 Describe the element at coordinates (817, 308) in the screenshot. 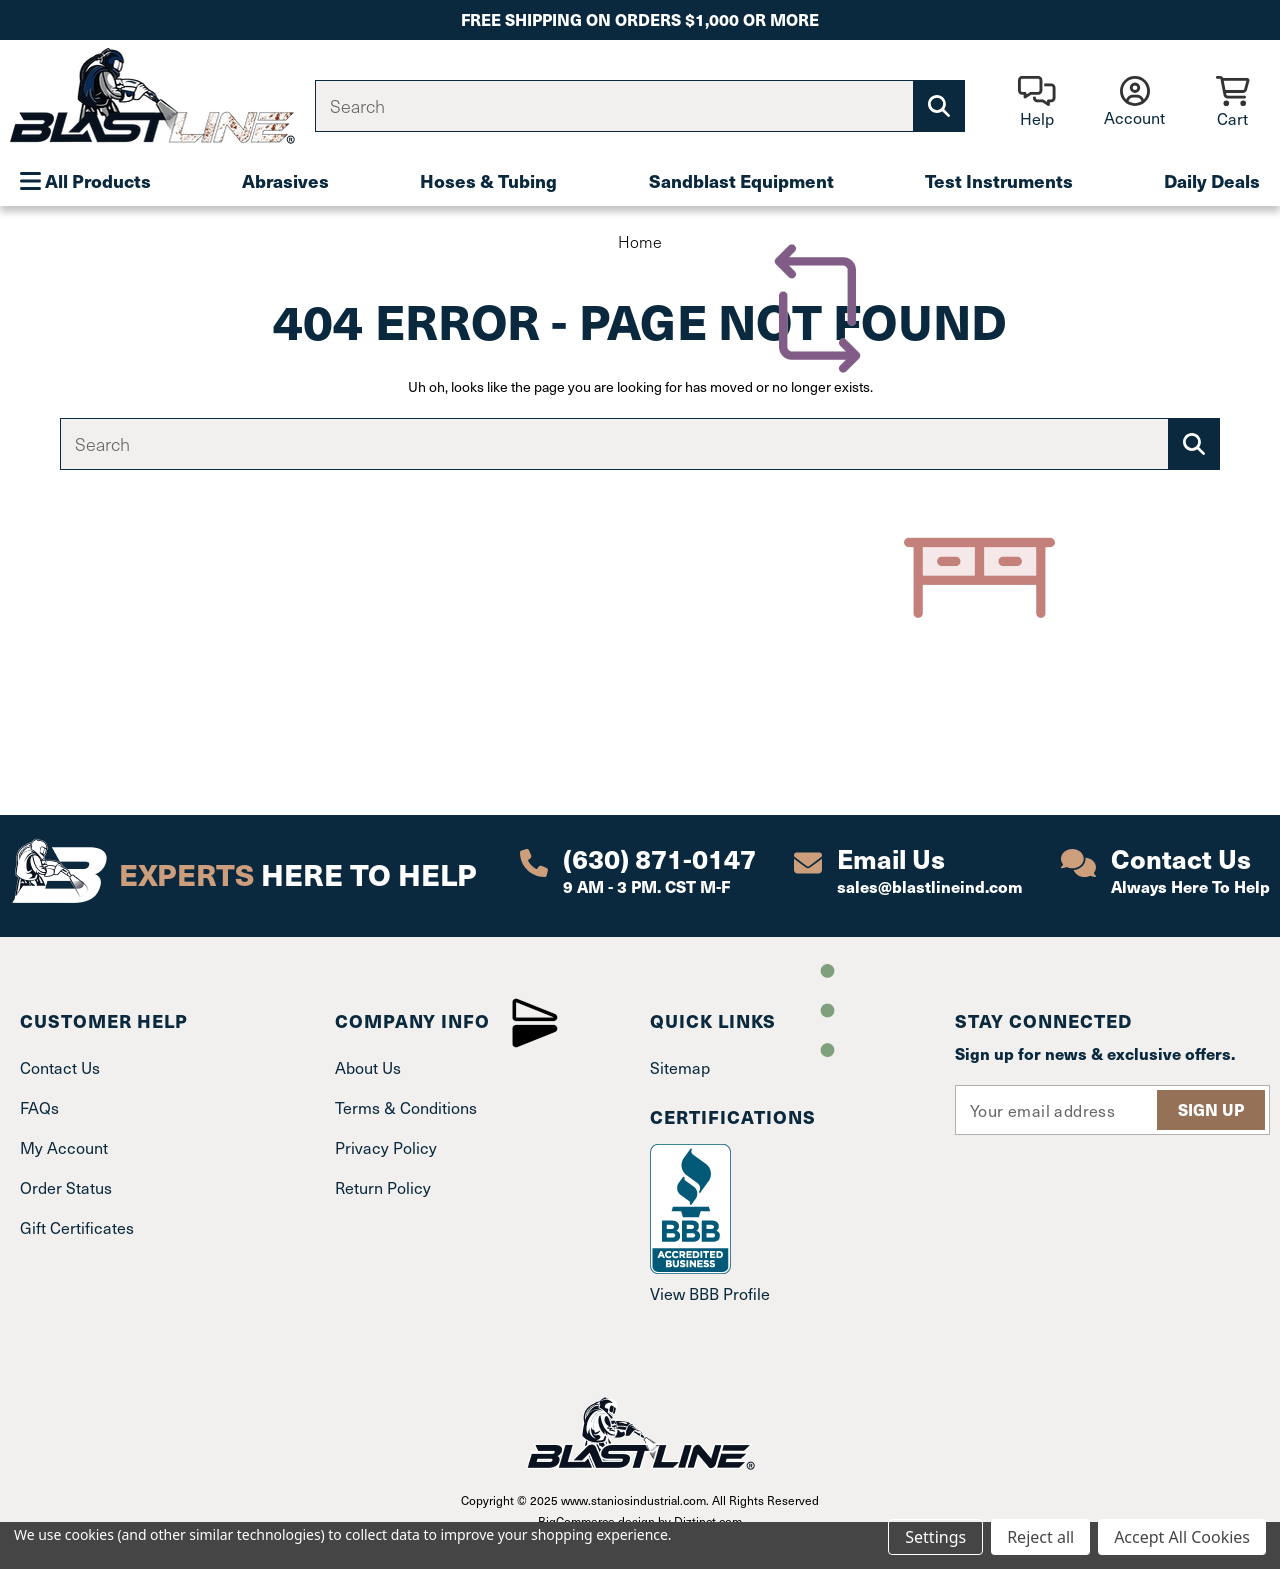

I see `rotate your device orientation` at that location.